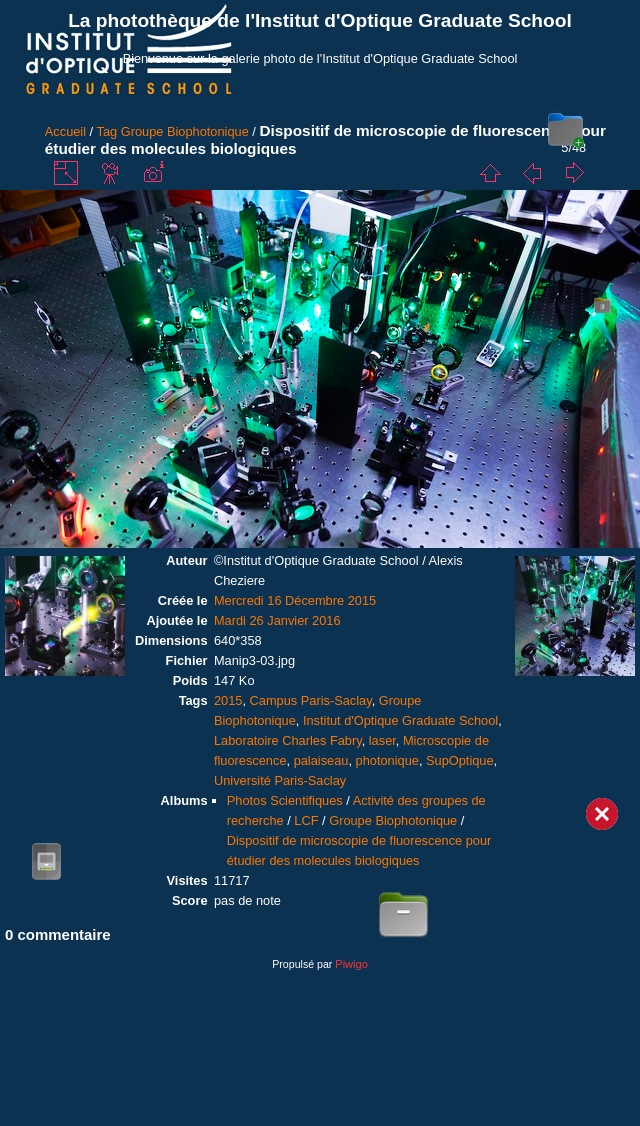 The height and width of the screenshot is (1126, 640). Describe the element at coordinates (565, 129) in the screenshot. I see `create a new folder` at that location.